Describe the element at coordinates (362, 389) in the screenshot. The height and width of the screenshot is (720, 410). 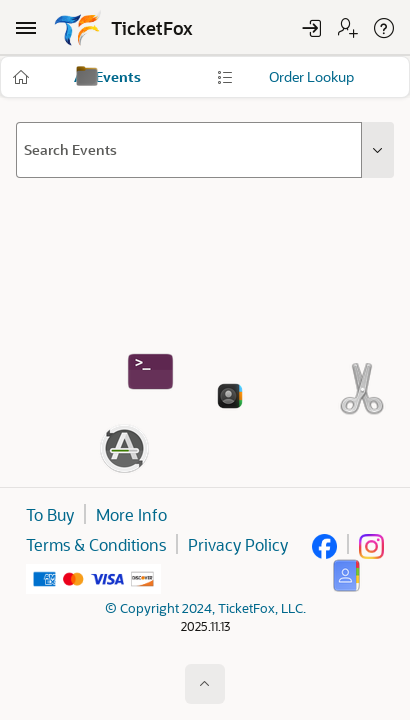
I see `cut selected content to clipboard` at that location.